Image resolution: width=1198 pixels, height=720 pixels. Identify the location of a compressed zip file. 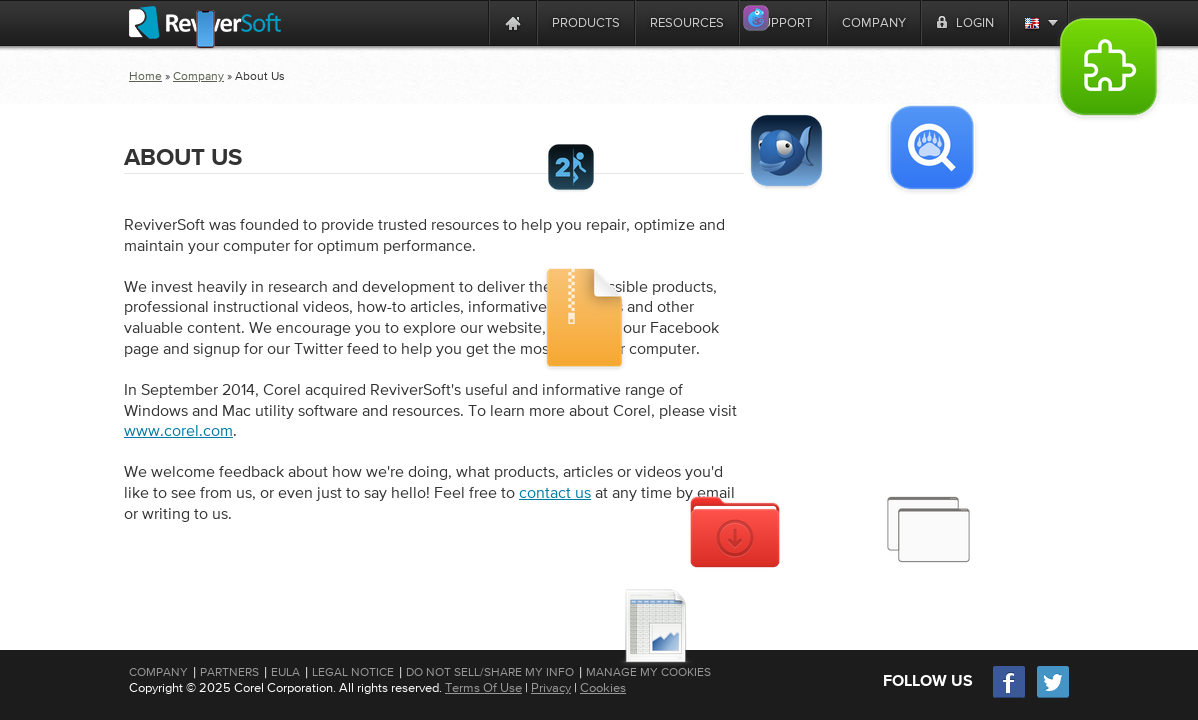
(584, 319).